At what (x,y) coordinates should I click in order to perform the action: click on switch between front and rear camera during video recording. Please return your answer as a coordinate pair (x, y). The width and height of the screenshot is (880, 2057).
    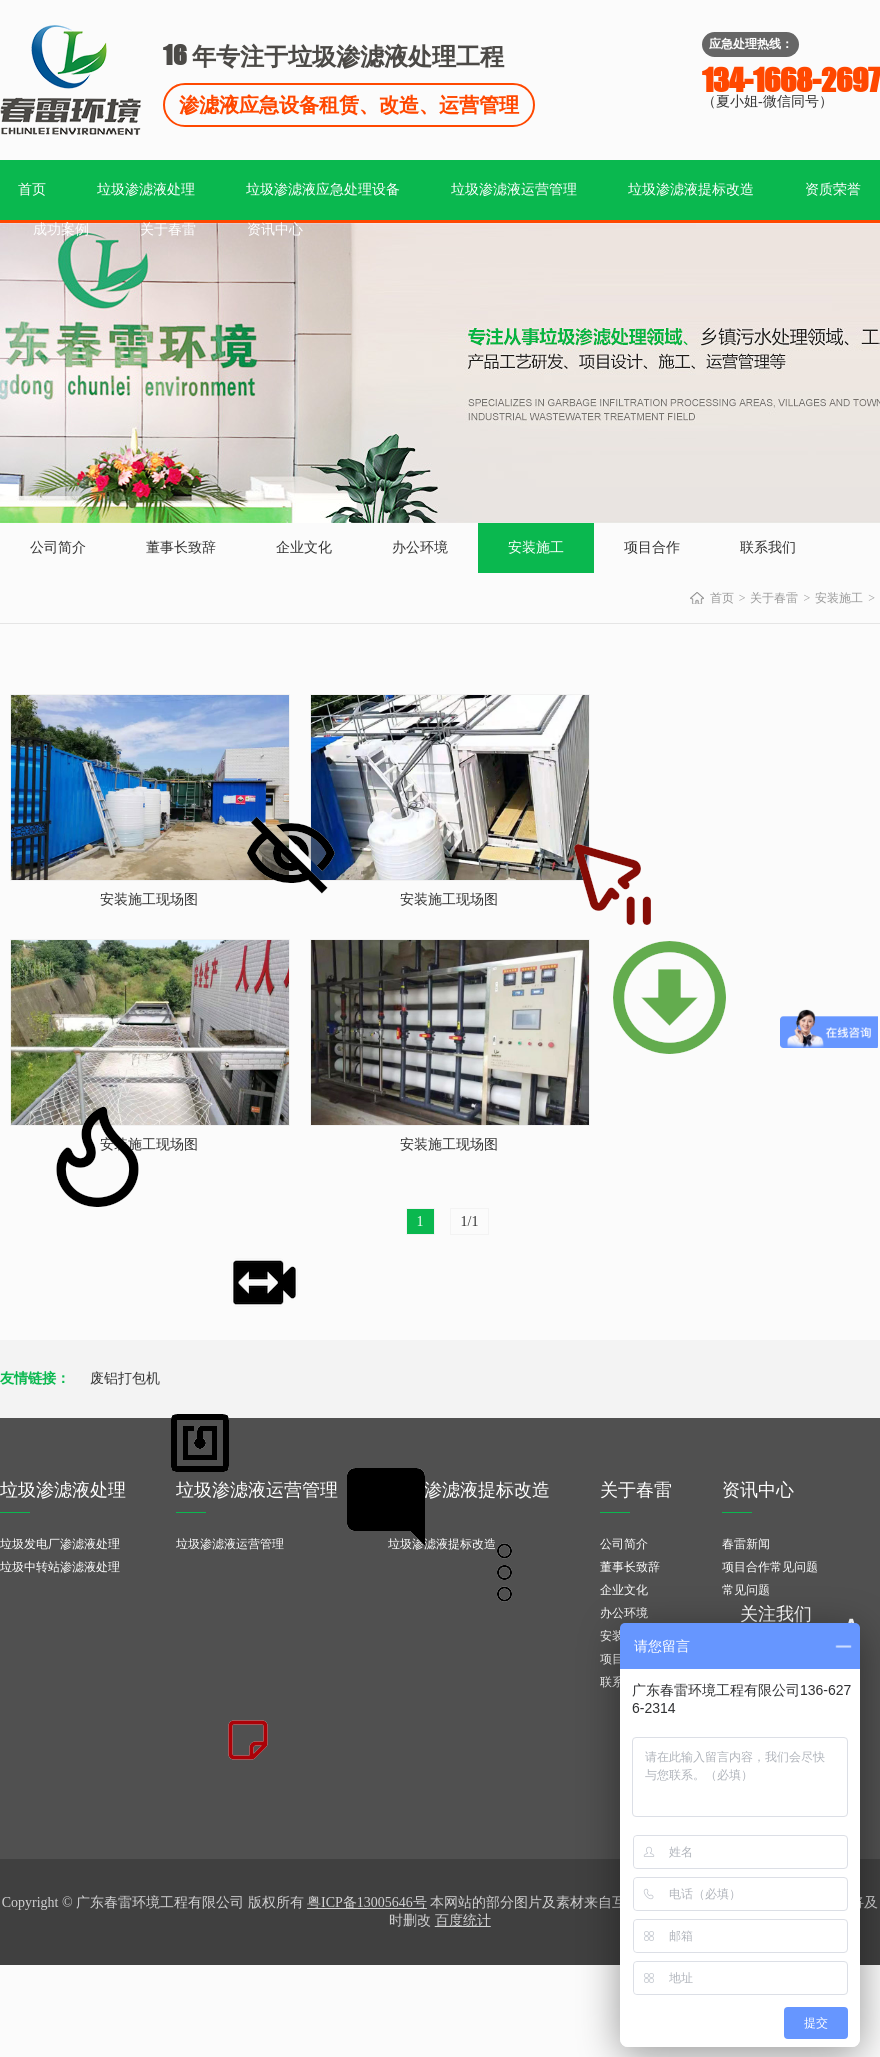
    Looking at the image, I should click on (264, 1282).